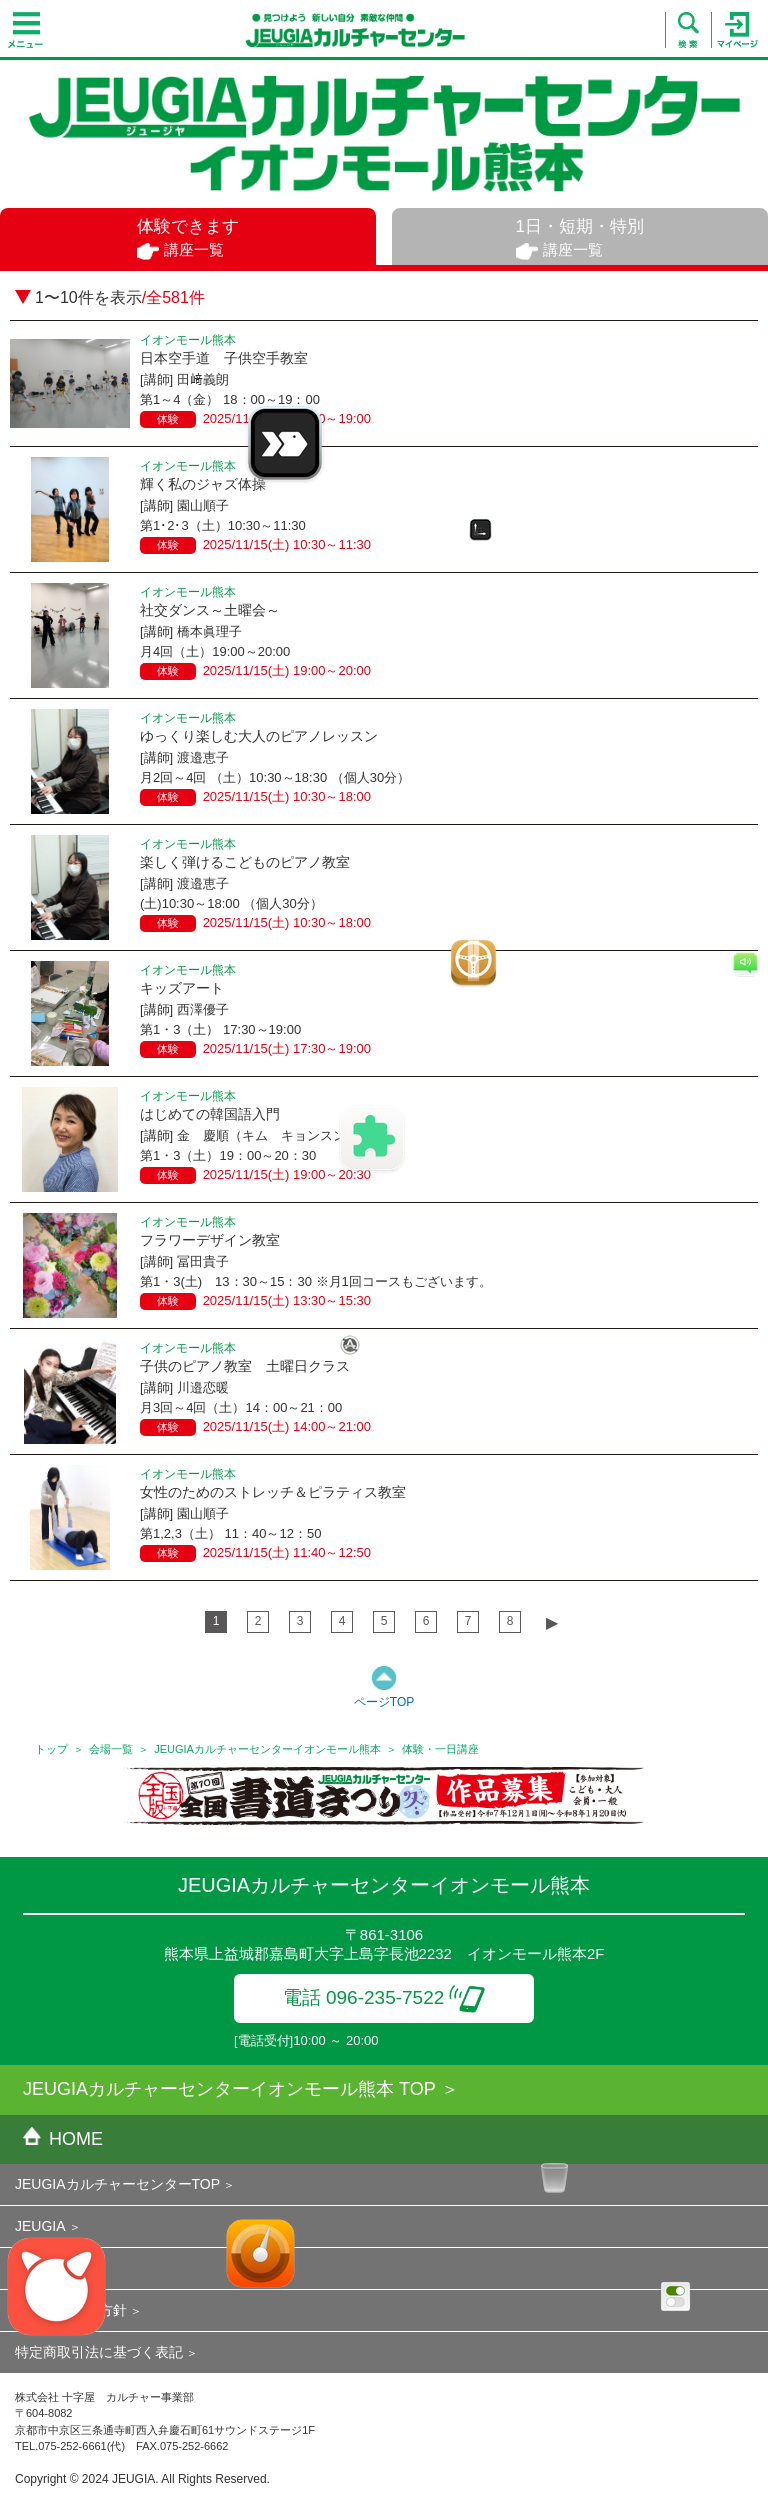 The height and width of the screenshot is (2513, 768). What do you see at coordinates (745, 964) in the screenshot?
I see `open kmouth text-to-speech application` at bounding box center [745, 964].